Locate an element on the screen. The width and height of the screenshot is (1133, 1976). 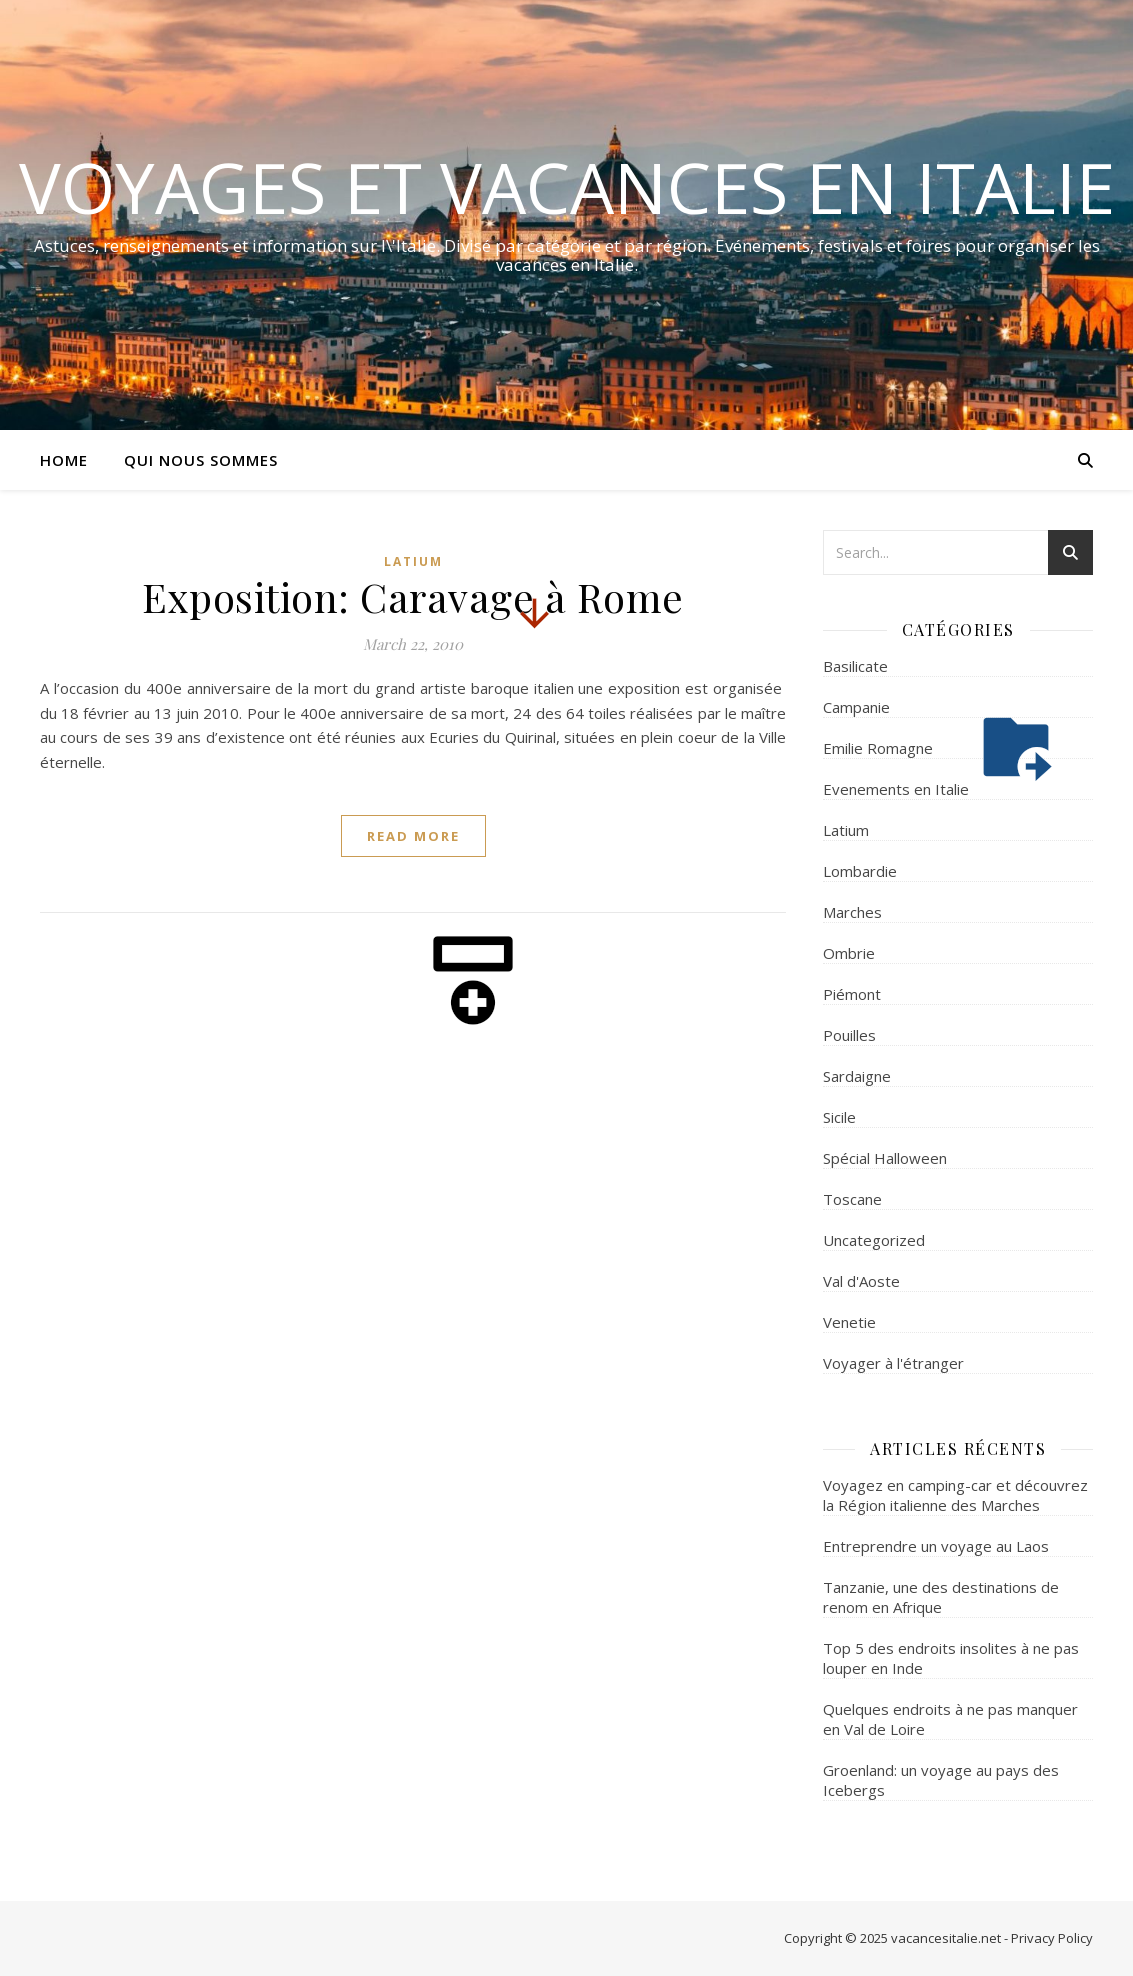
access shared folder is located at coordinates (1016, 747).